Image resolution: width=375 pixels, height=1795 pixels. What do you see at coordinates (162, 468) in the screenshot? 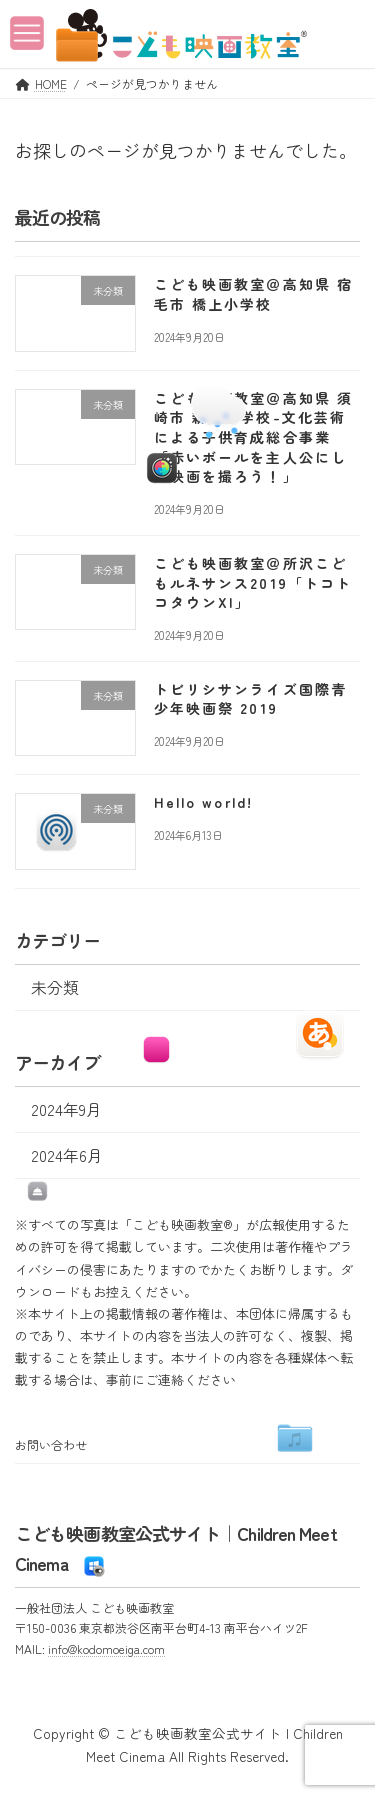
I see `open PhotoFlare image editing application` at bounding box center [162, 468].